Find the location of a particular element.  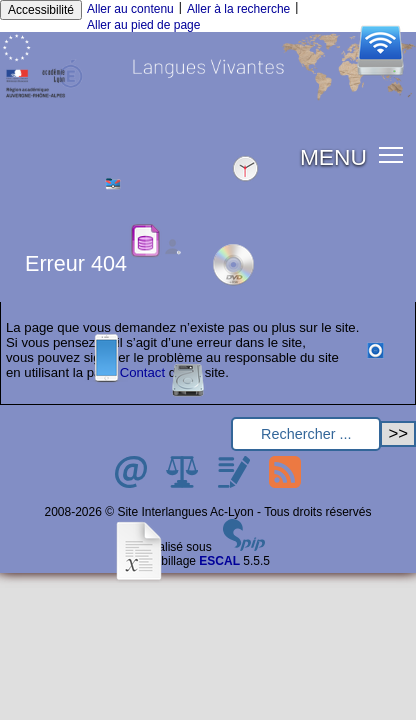

access wireless network storage is located at coordinates (380, 51).